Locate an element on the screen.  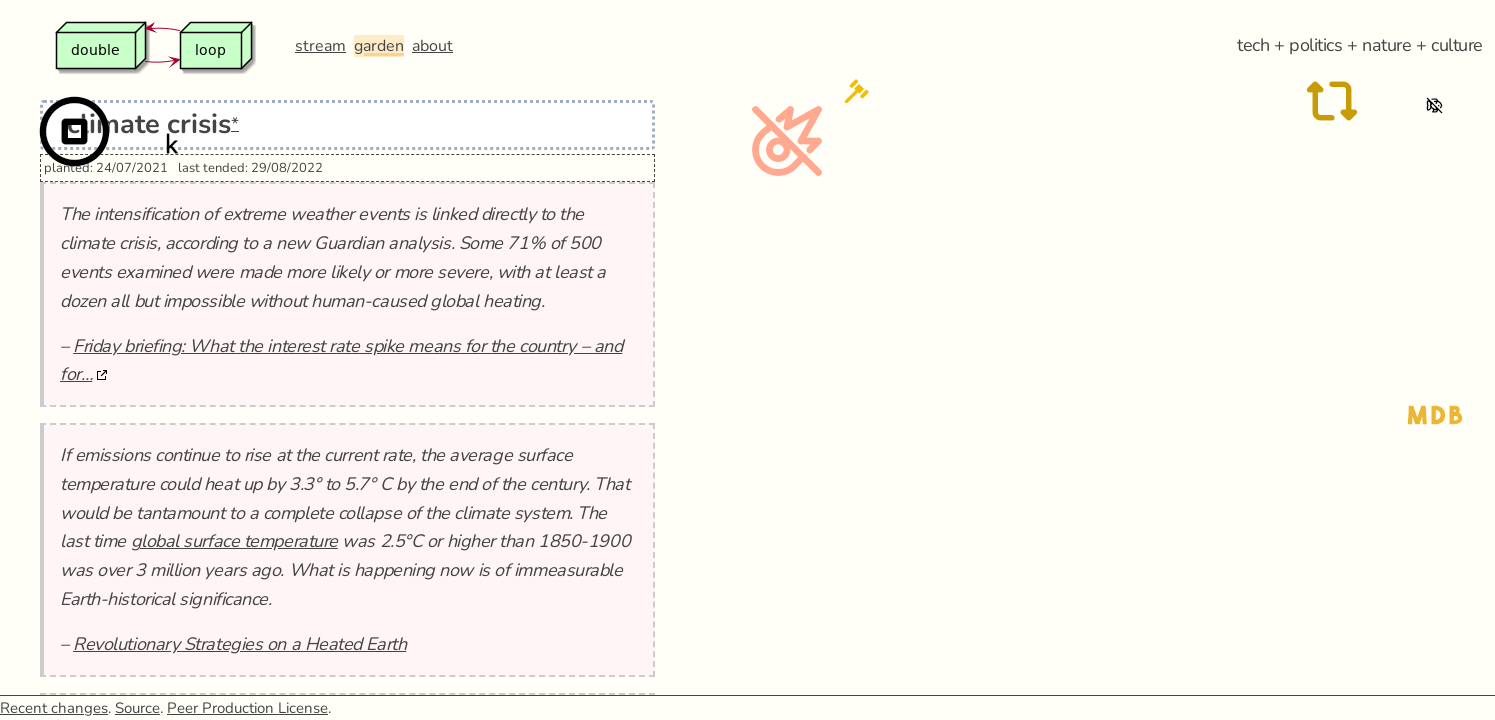
access legal terms and conditions is located at coordinates (856, 92).